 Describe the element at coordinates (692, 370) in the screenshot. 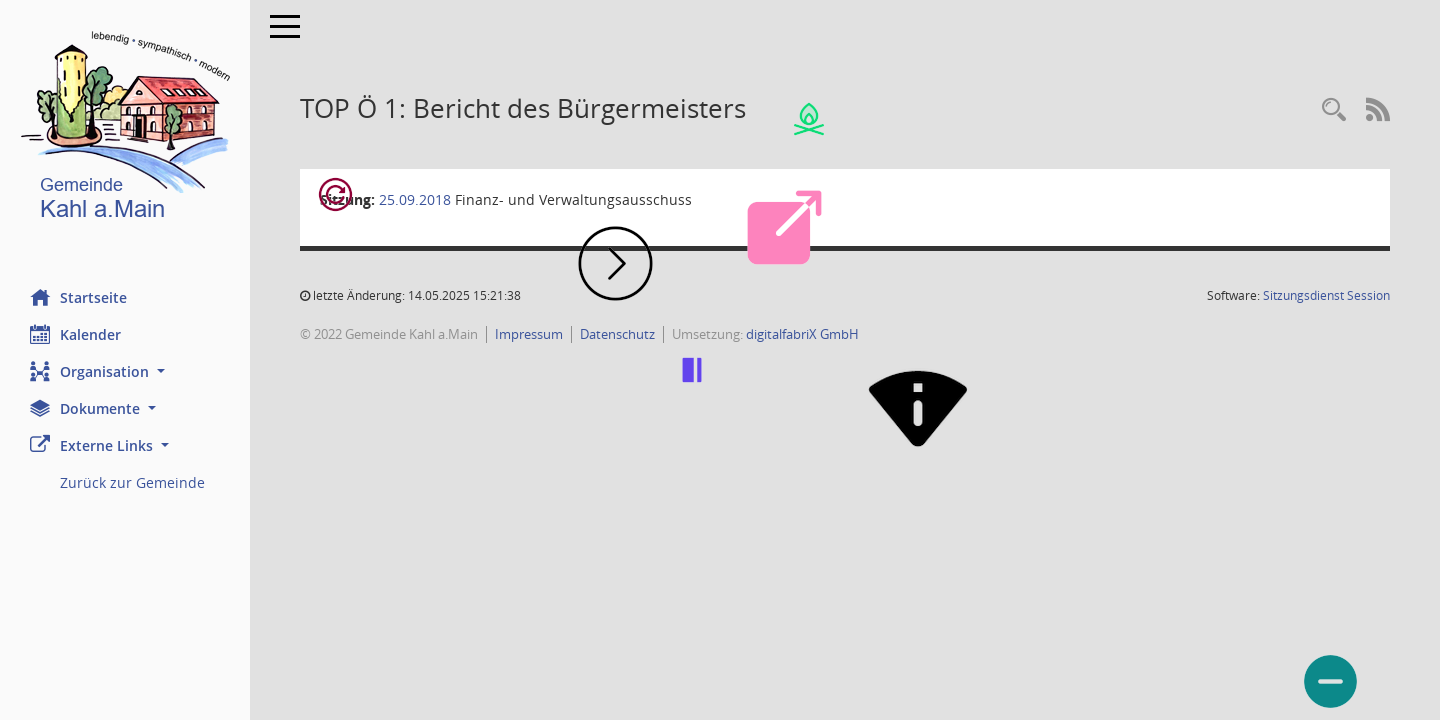

I see `open your journal or diary` at that location.